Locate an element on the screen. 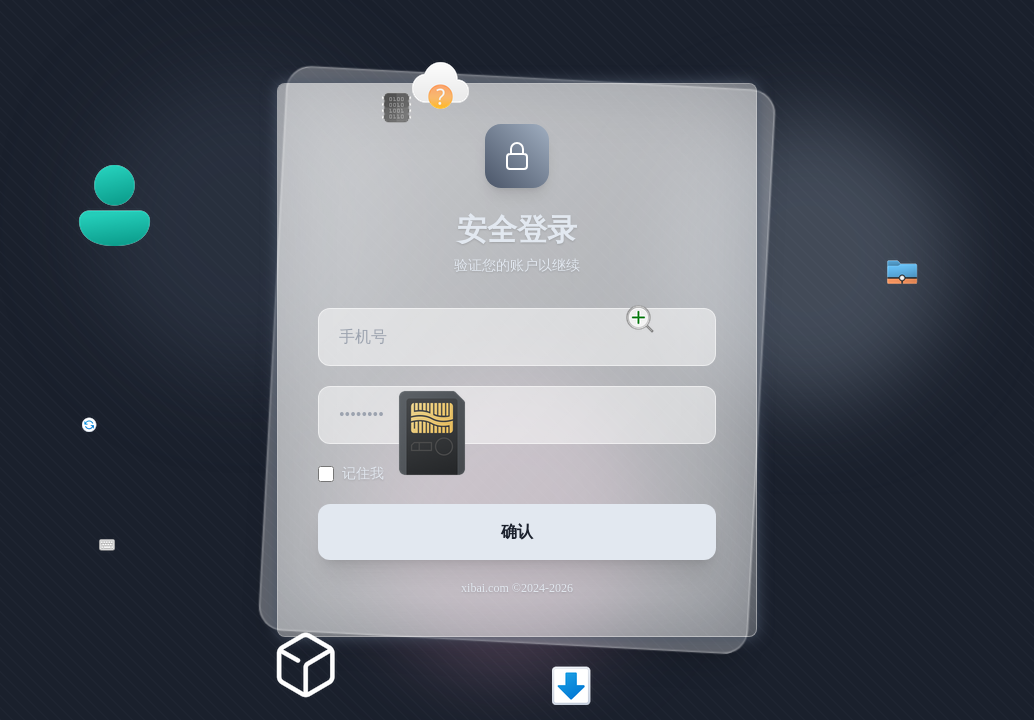 The width and height of the screenshot is (1034, 720). open keyboard settings is located at coordinates (107, 545).